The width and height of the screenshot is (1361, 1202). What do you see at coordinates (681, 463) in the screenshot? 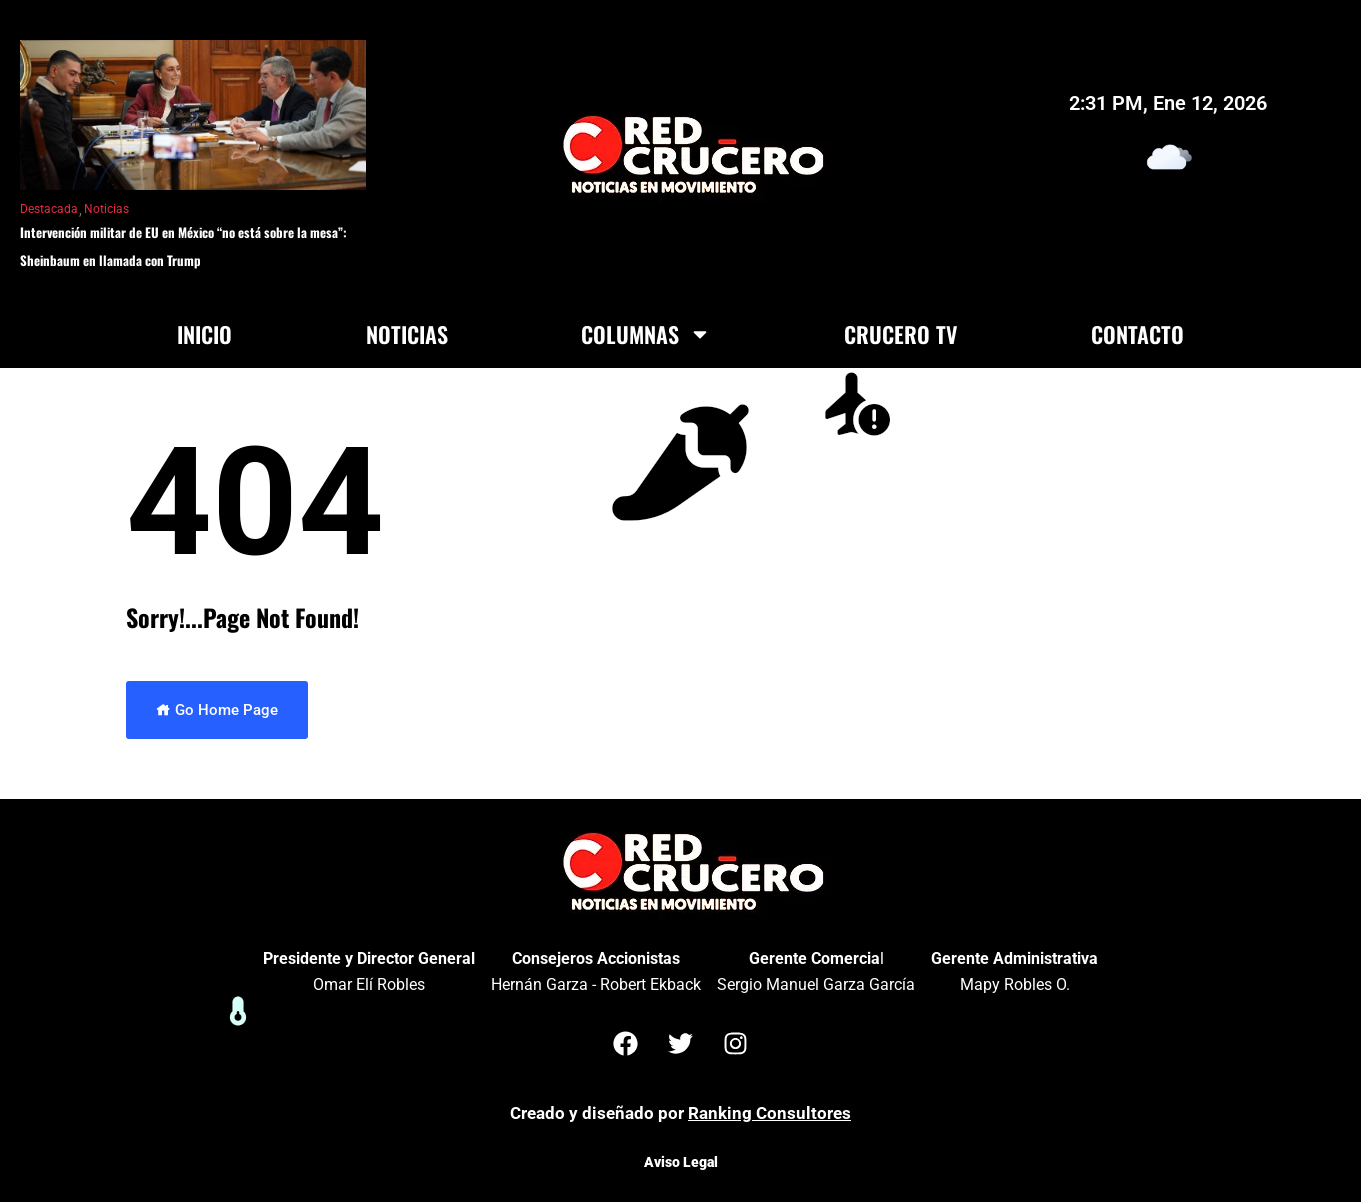
I see `indicates spicy or hot food items` at bounding box center [681, 463].